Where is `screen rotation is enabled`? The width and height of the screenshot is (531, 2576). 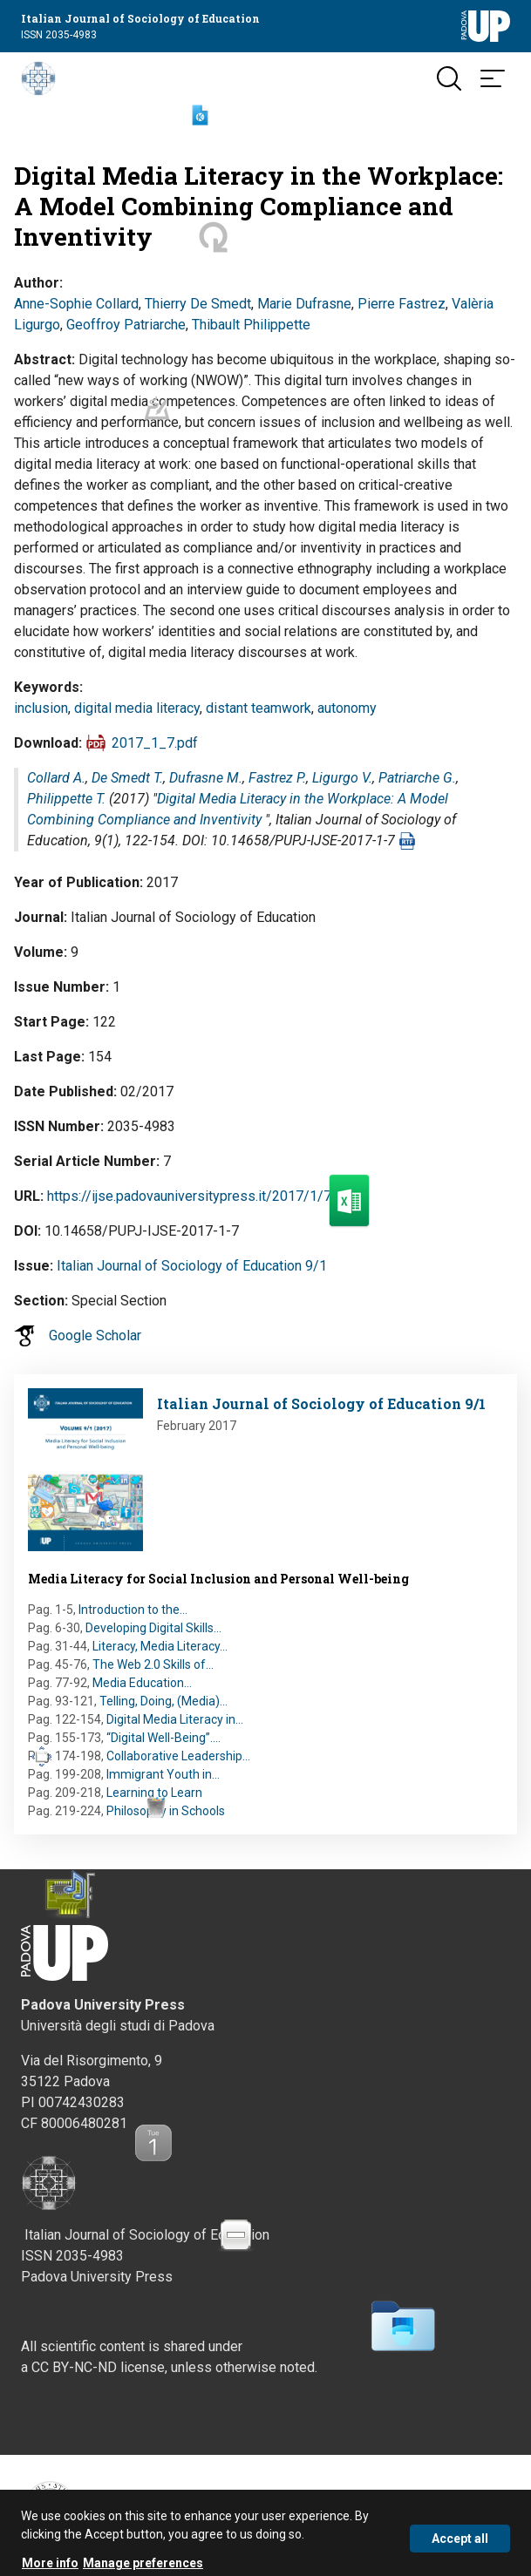 screen rotation is enabled is located at coordinates (213, 238).